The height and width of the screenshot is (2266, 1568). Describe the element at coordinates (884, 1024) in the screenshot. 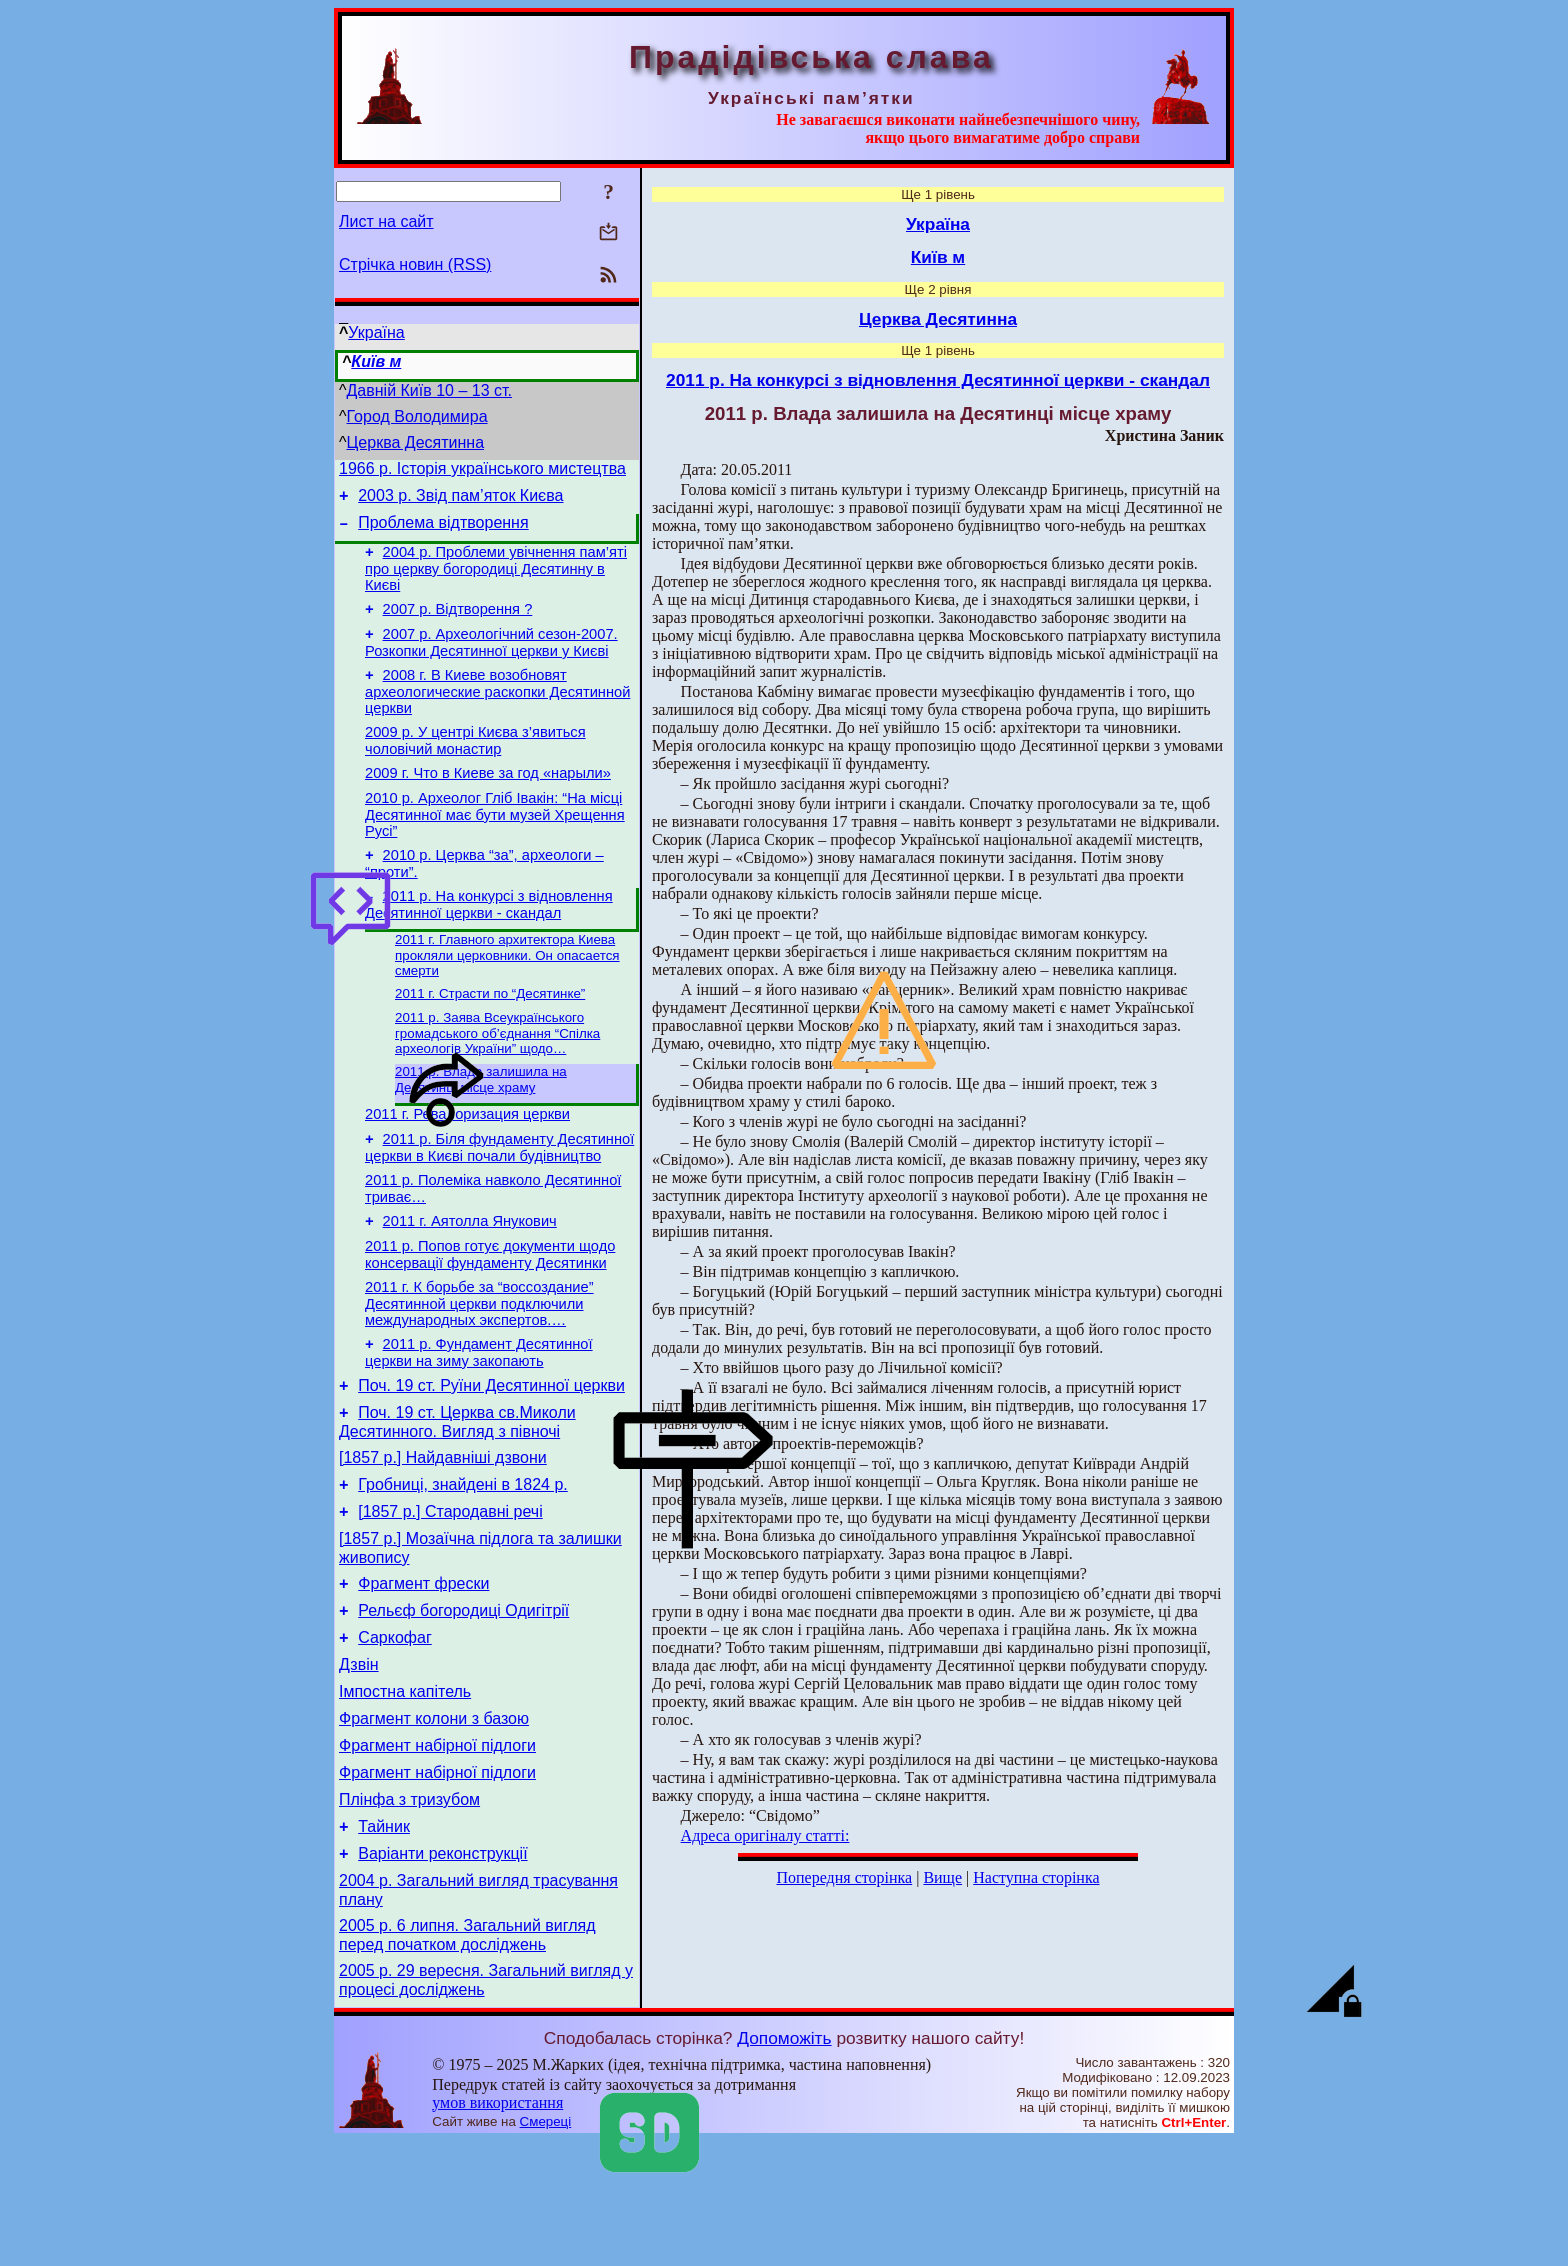

I see `indicates a warning or caution state` at that location.